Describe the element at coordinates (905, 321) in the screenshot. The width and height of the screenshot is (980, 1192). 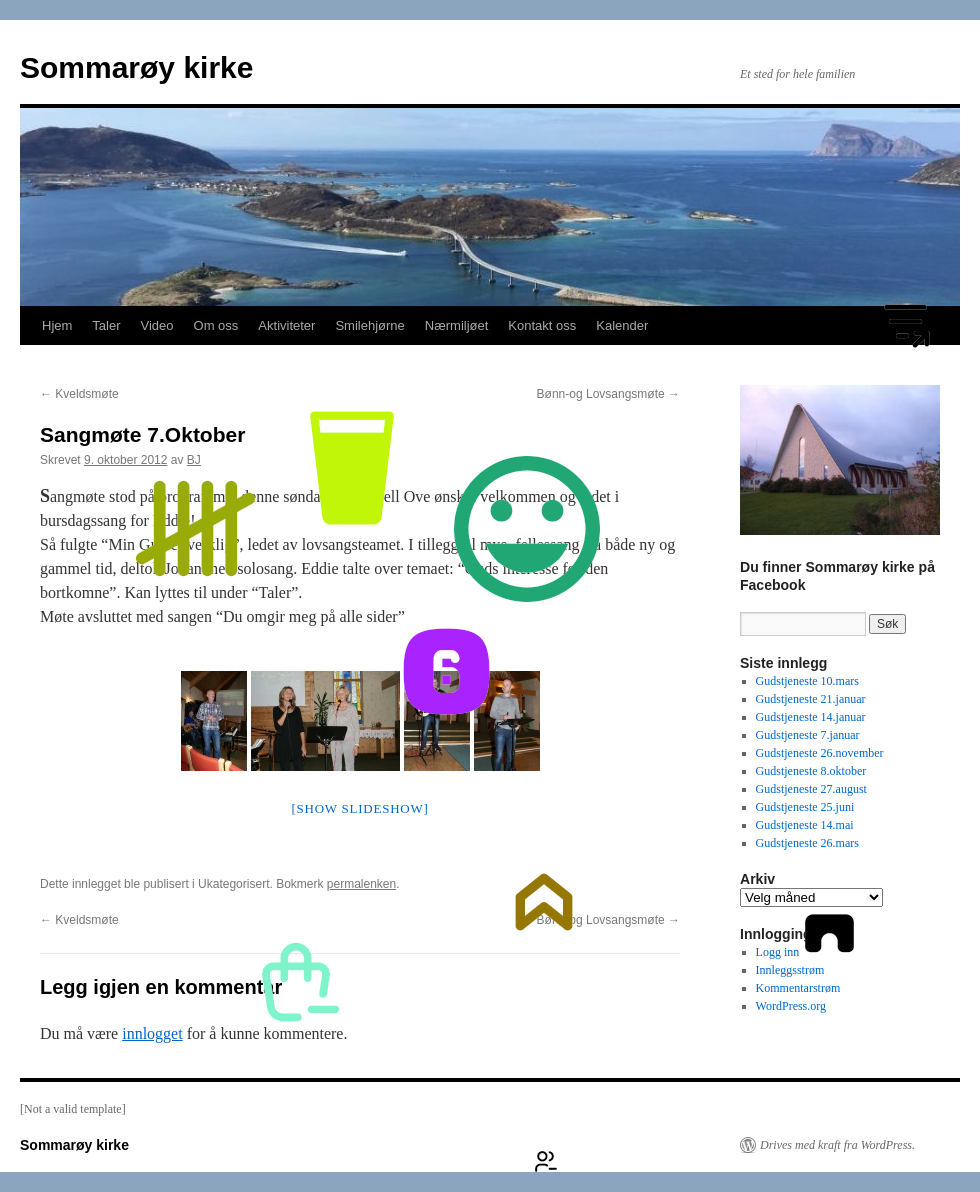
I see `share current filter settings` at that location.